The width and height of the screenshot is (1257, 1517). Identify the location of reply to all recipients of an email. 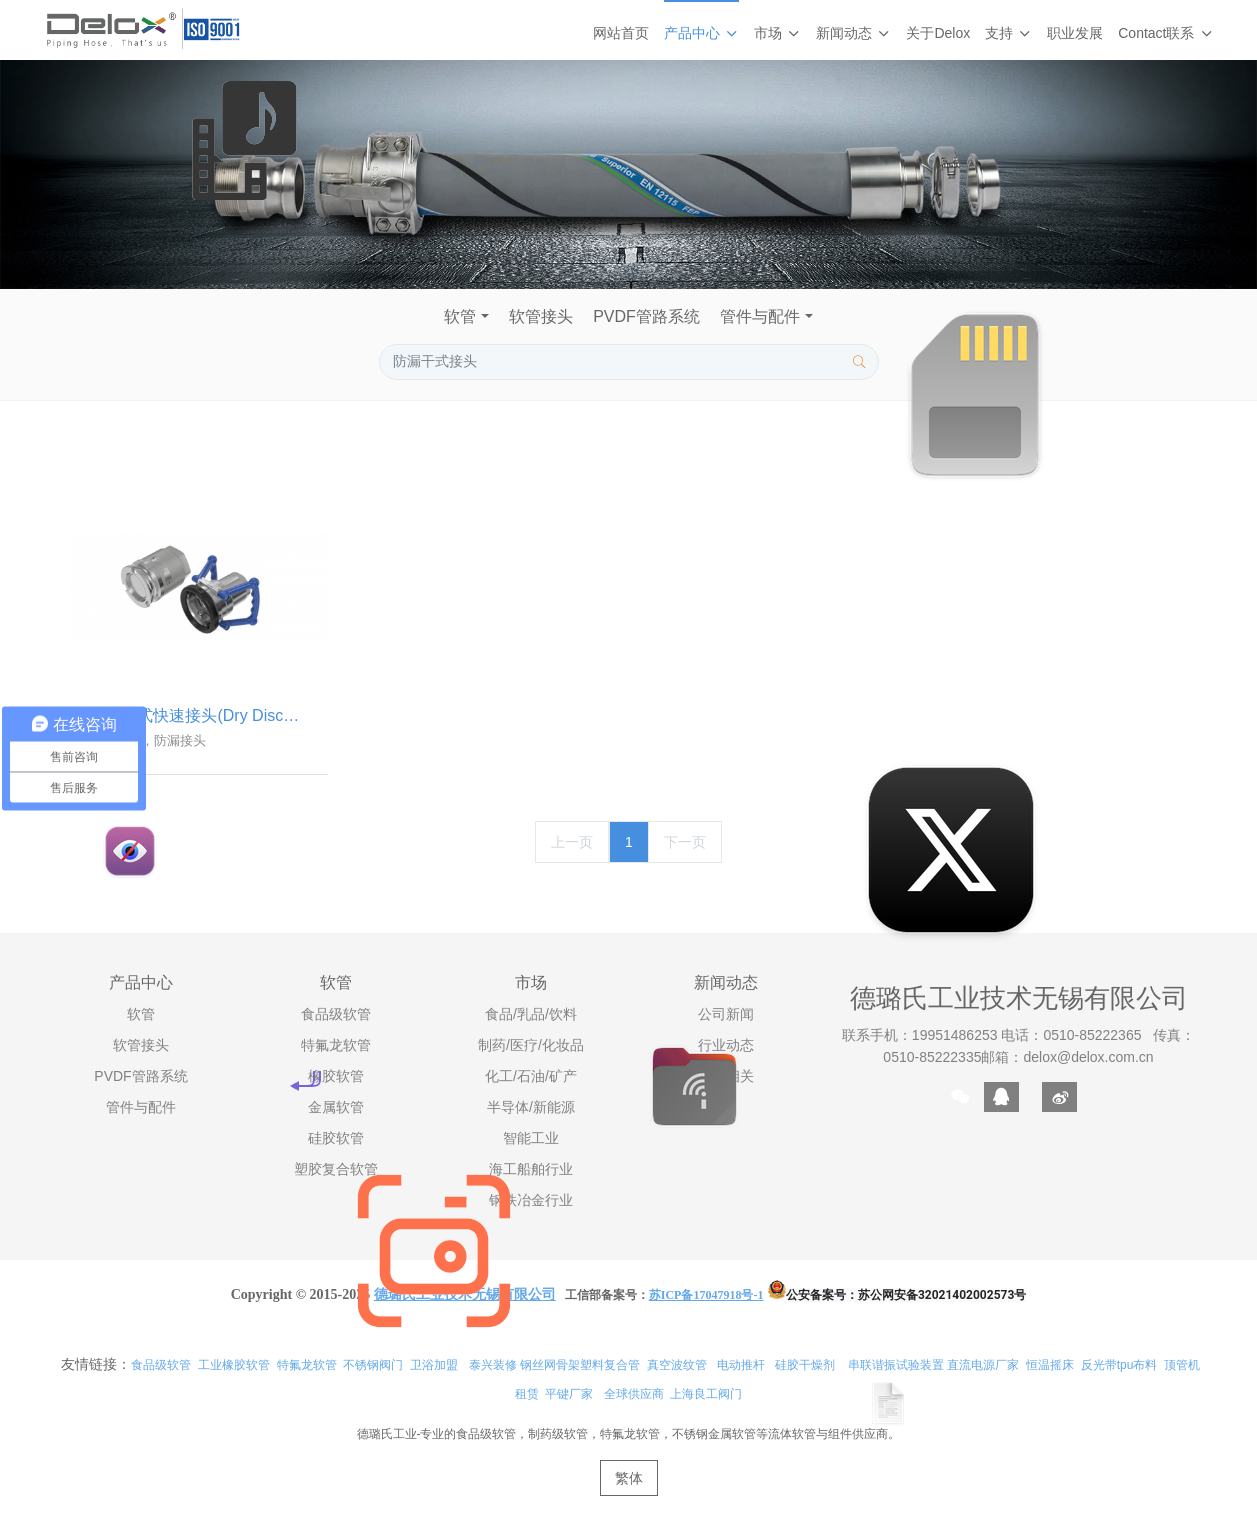
(305, 1079).